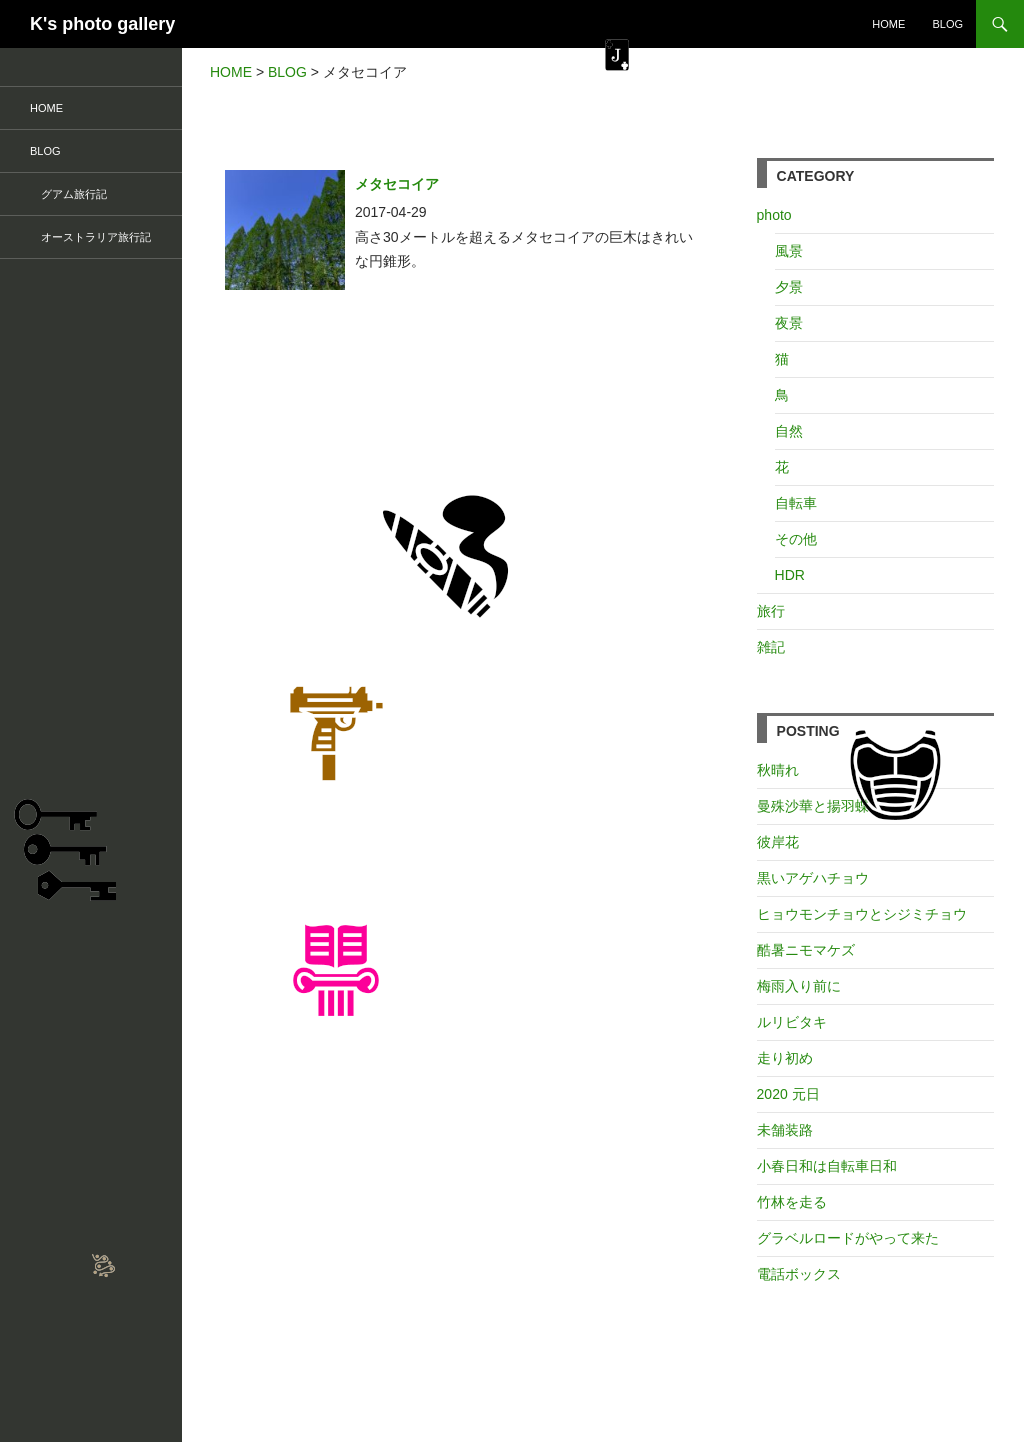  I want to click on access educational or learning resources, so click(336, 969).